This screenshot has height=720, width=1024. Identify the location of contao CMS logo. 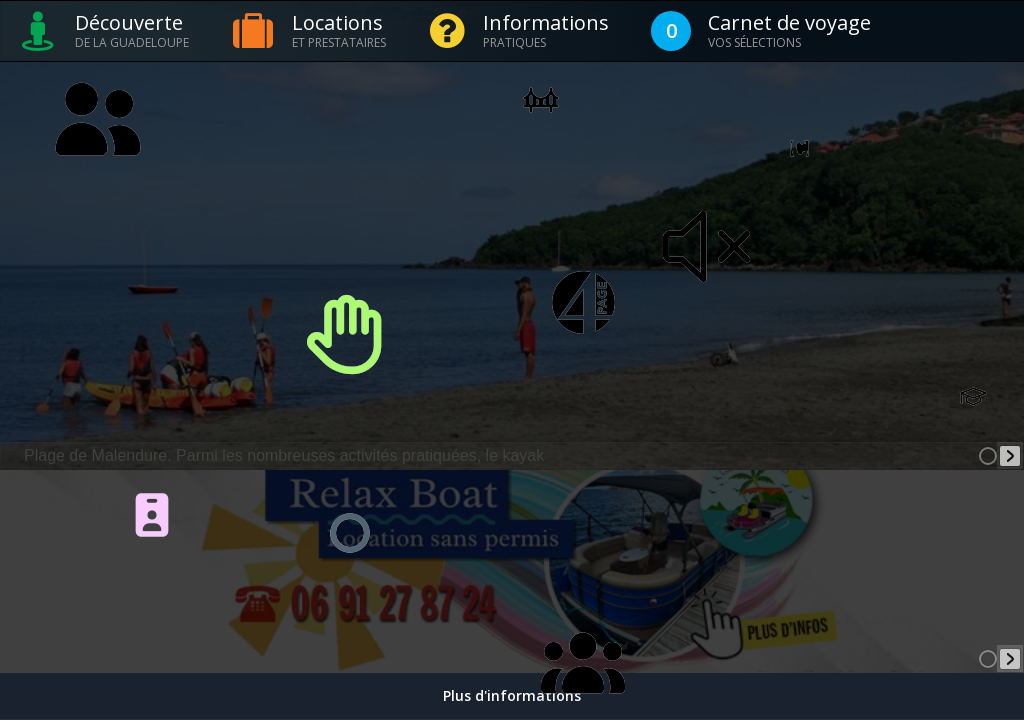
(799, 148).